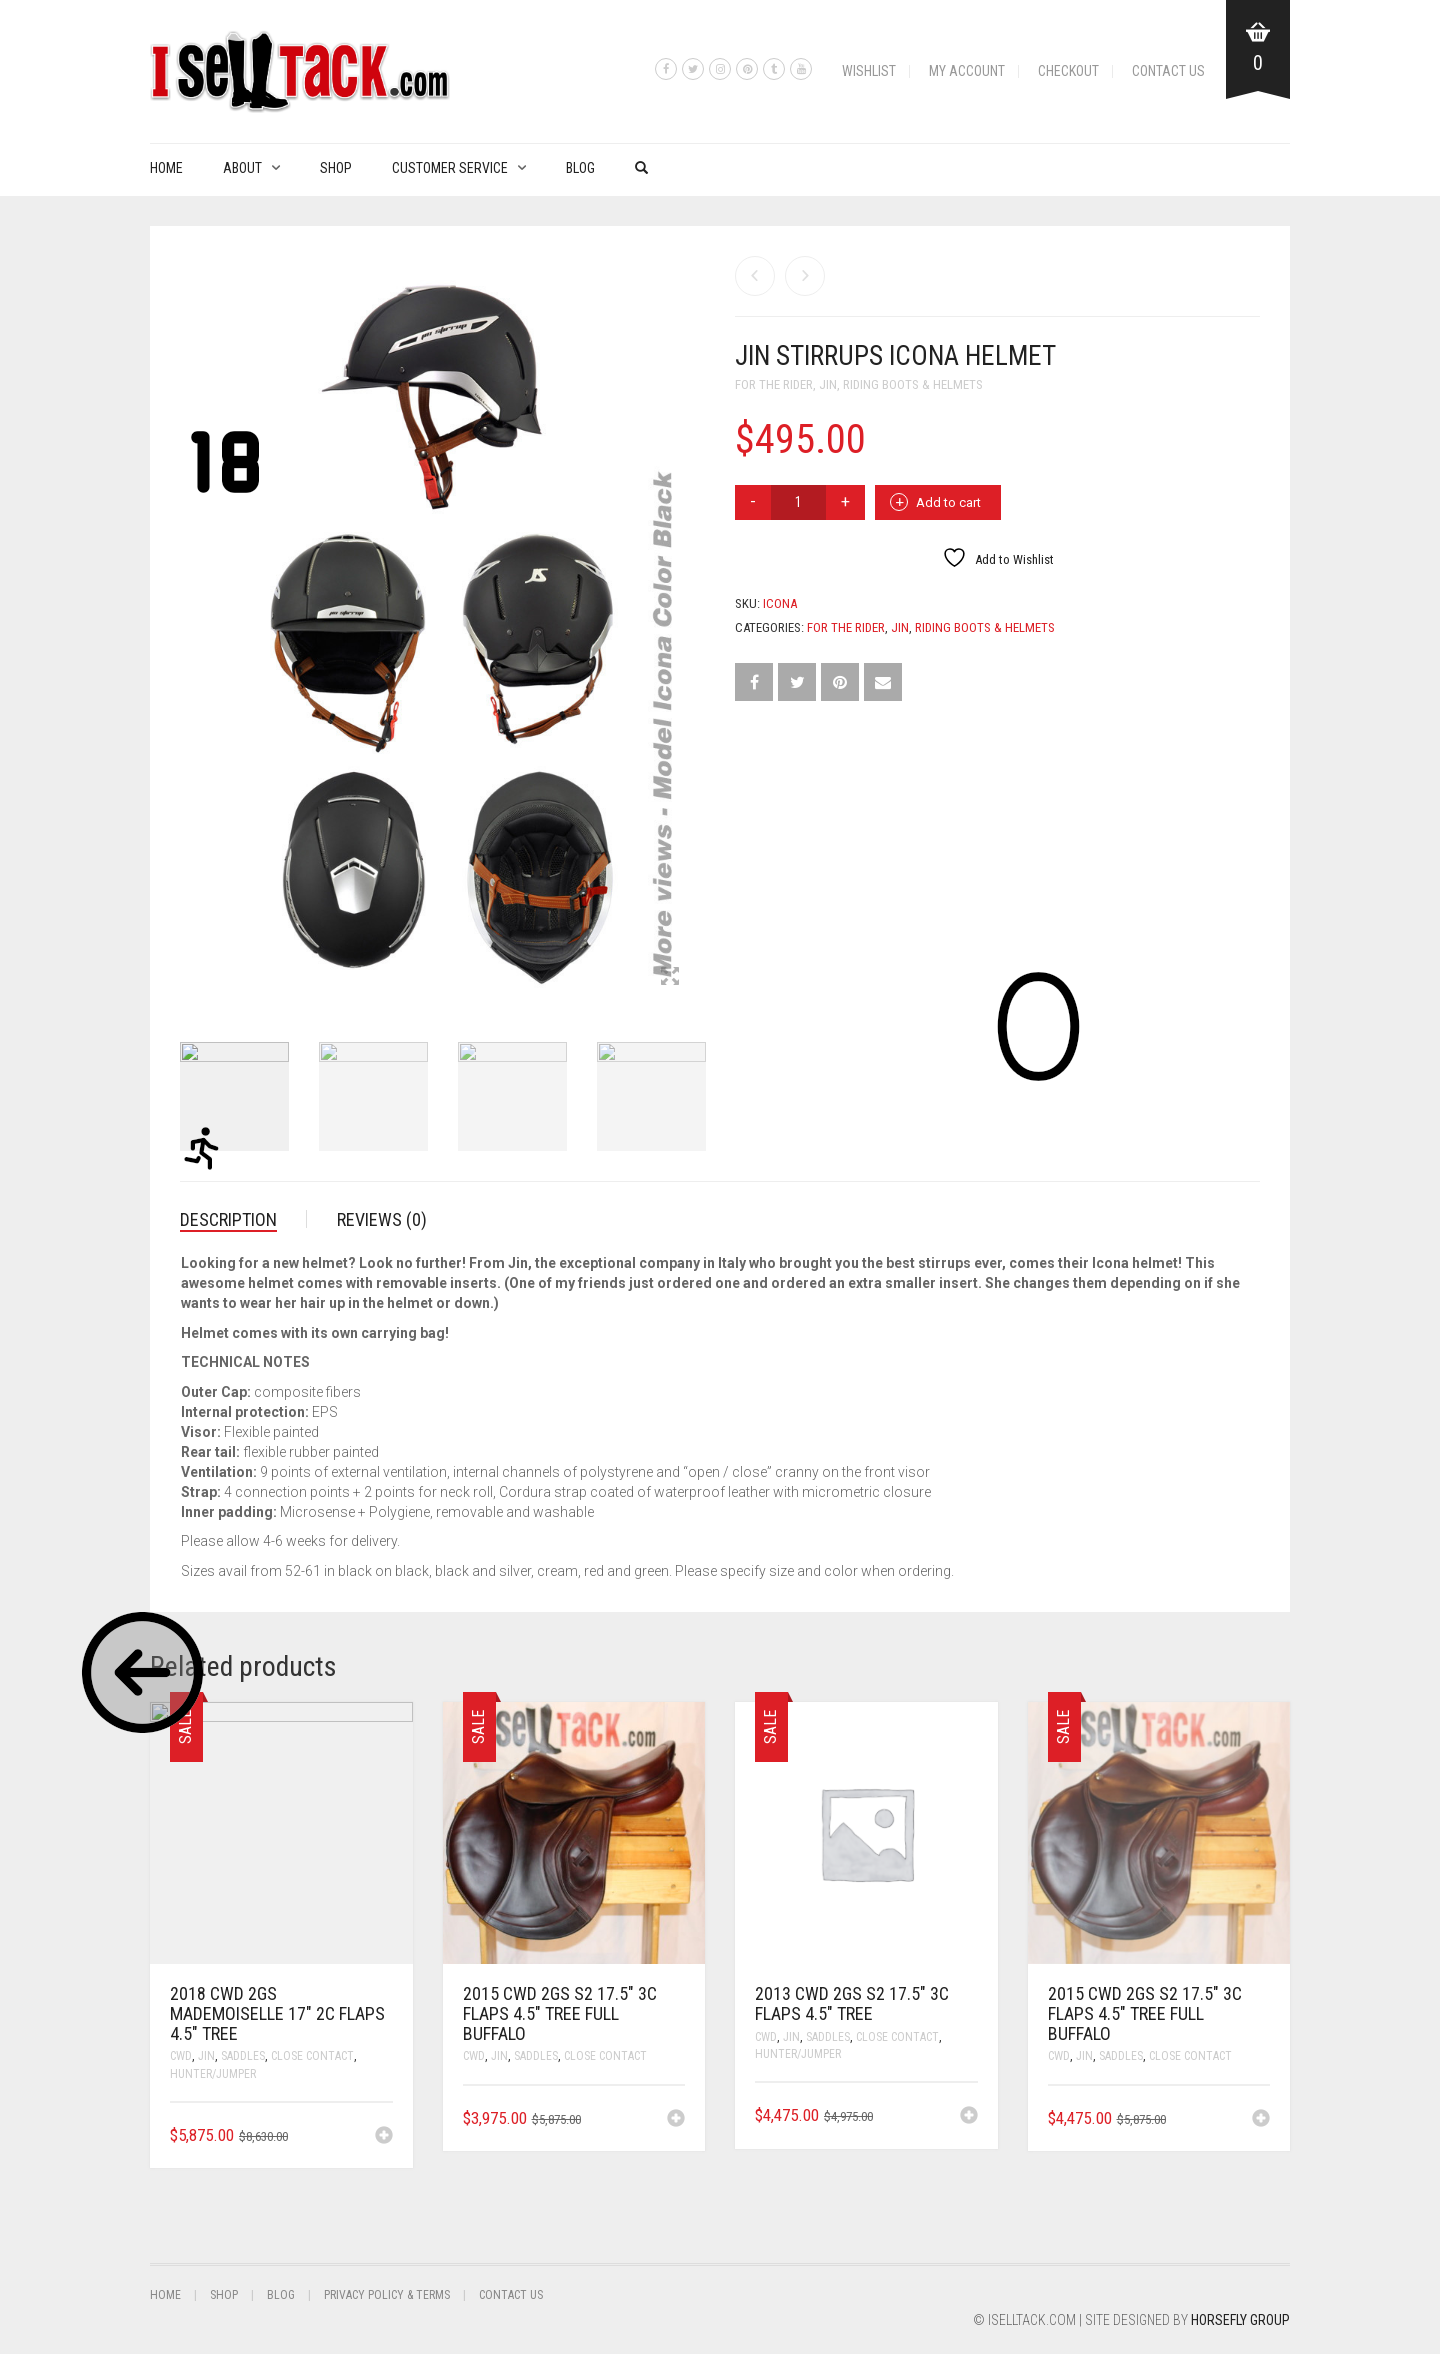 Image resolution: width=1440 pixels, height=2354 pixels. Describe the element at coordinates (203, 1148) in the screenshot. I see `start running or jogging activity` at that location.